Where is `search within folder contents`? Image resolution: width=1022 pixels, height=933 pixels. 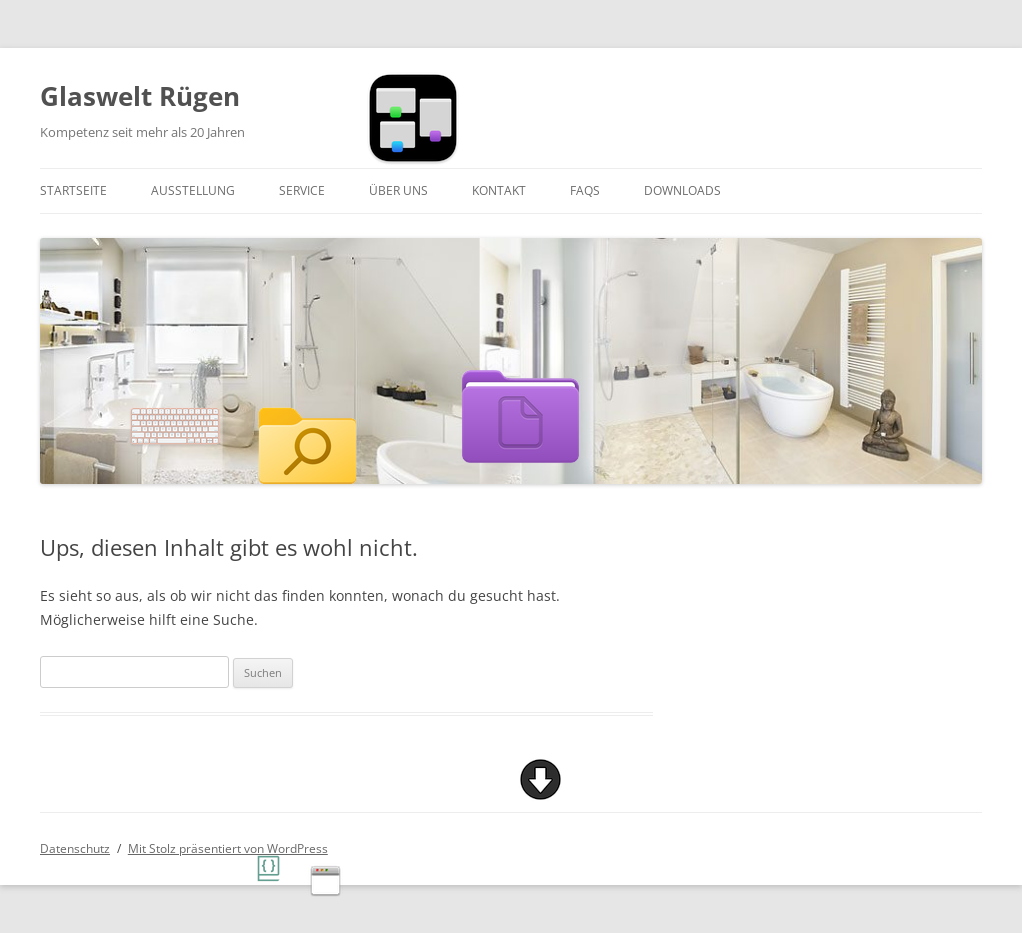 search within folder contents is located at coordinates (307, 448).